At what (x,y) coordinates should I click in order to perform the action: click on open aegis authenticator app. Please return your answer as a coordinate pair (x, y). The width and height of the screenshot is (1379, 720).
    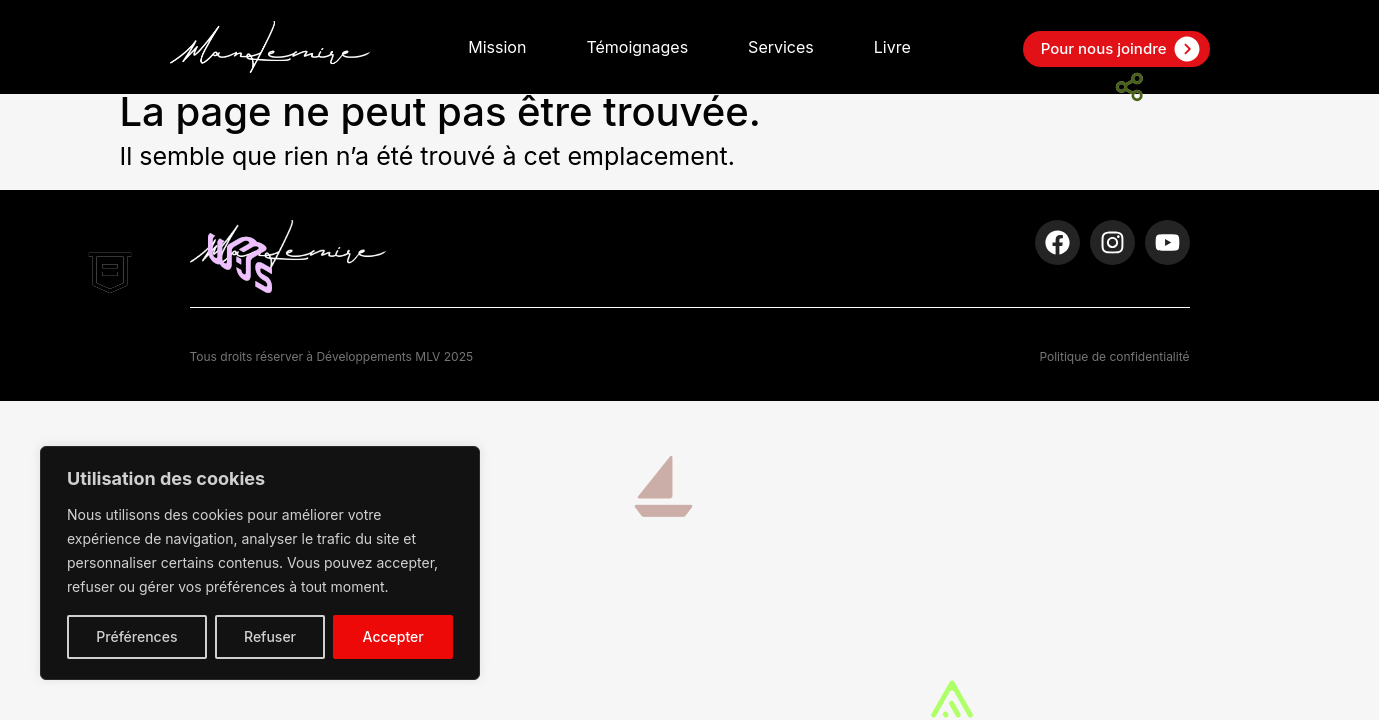
    Looking at the image, I should click on (952, 699).